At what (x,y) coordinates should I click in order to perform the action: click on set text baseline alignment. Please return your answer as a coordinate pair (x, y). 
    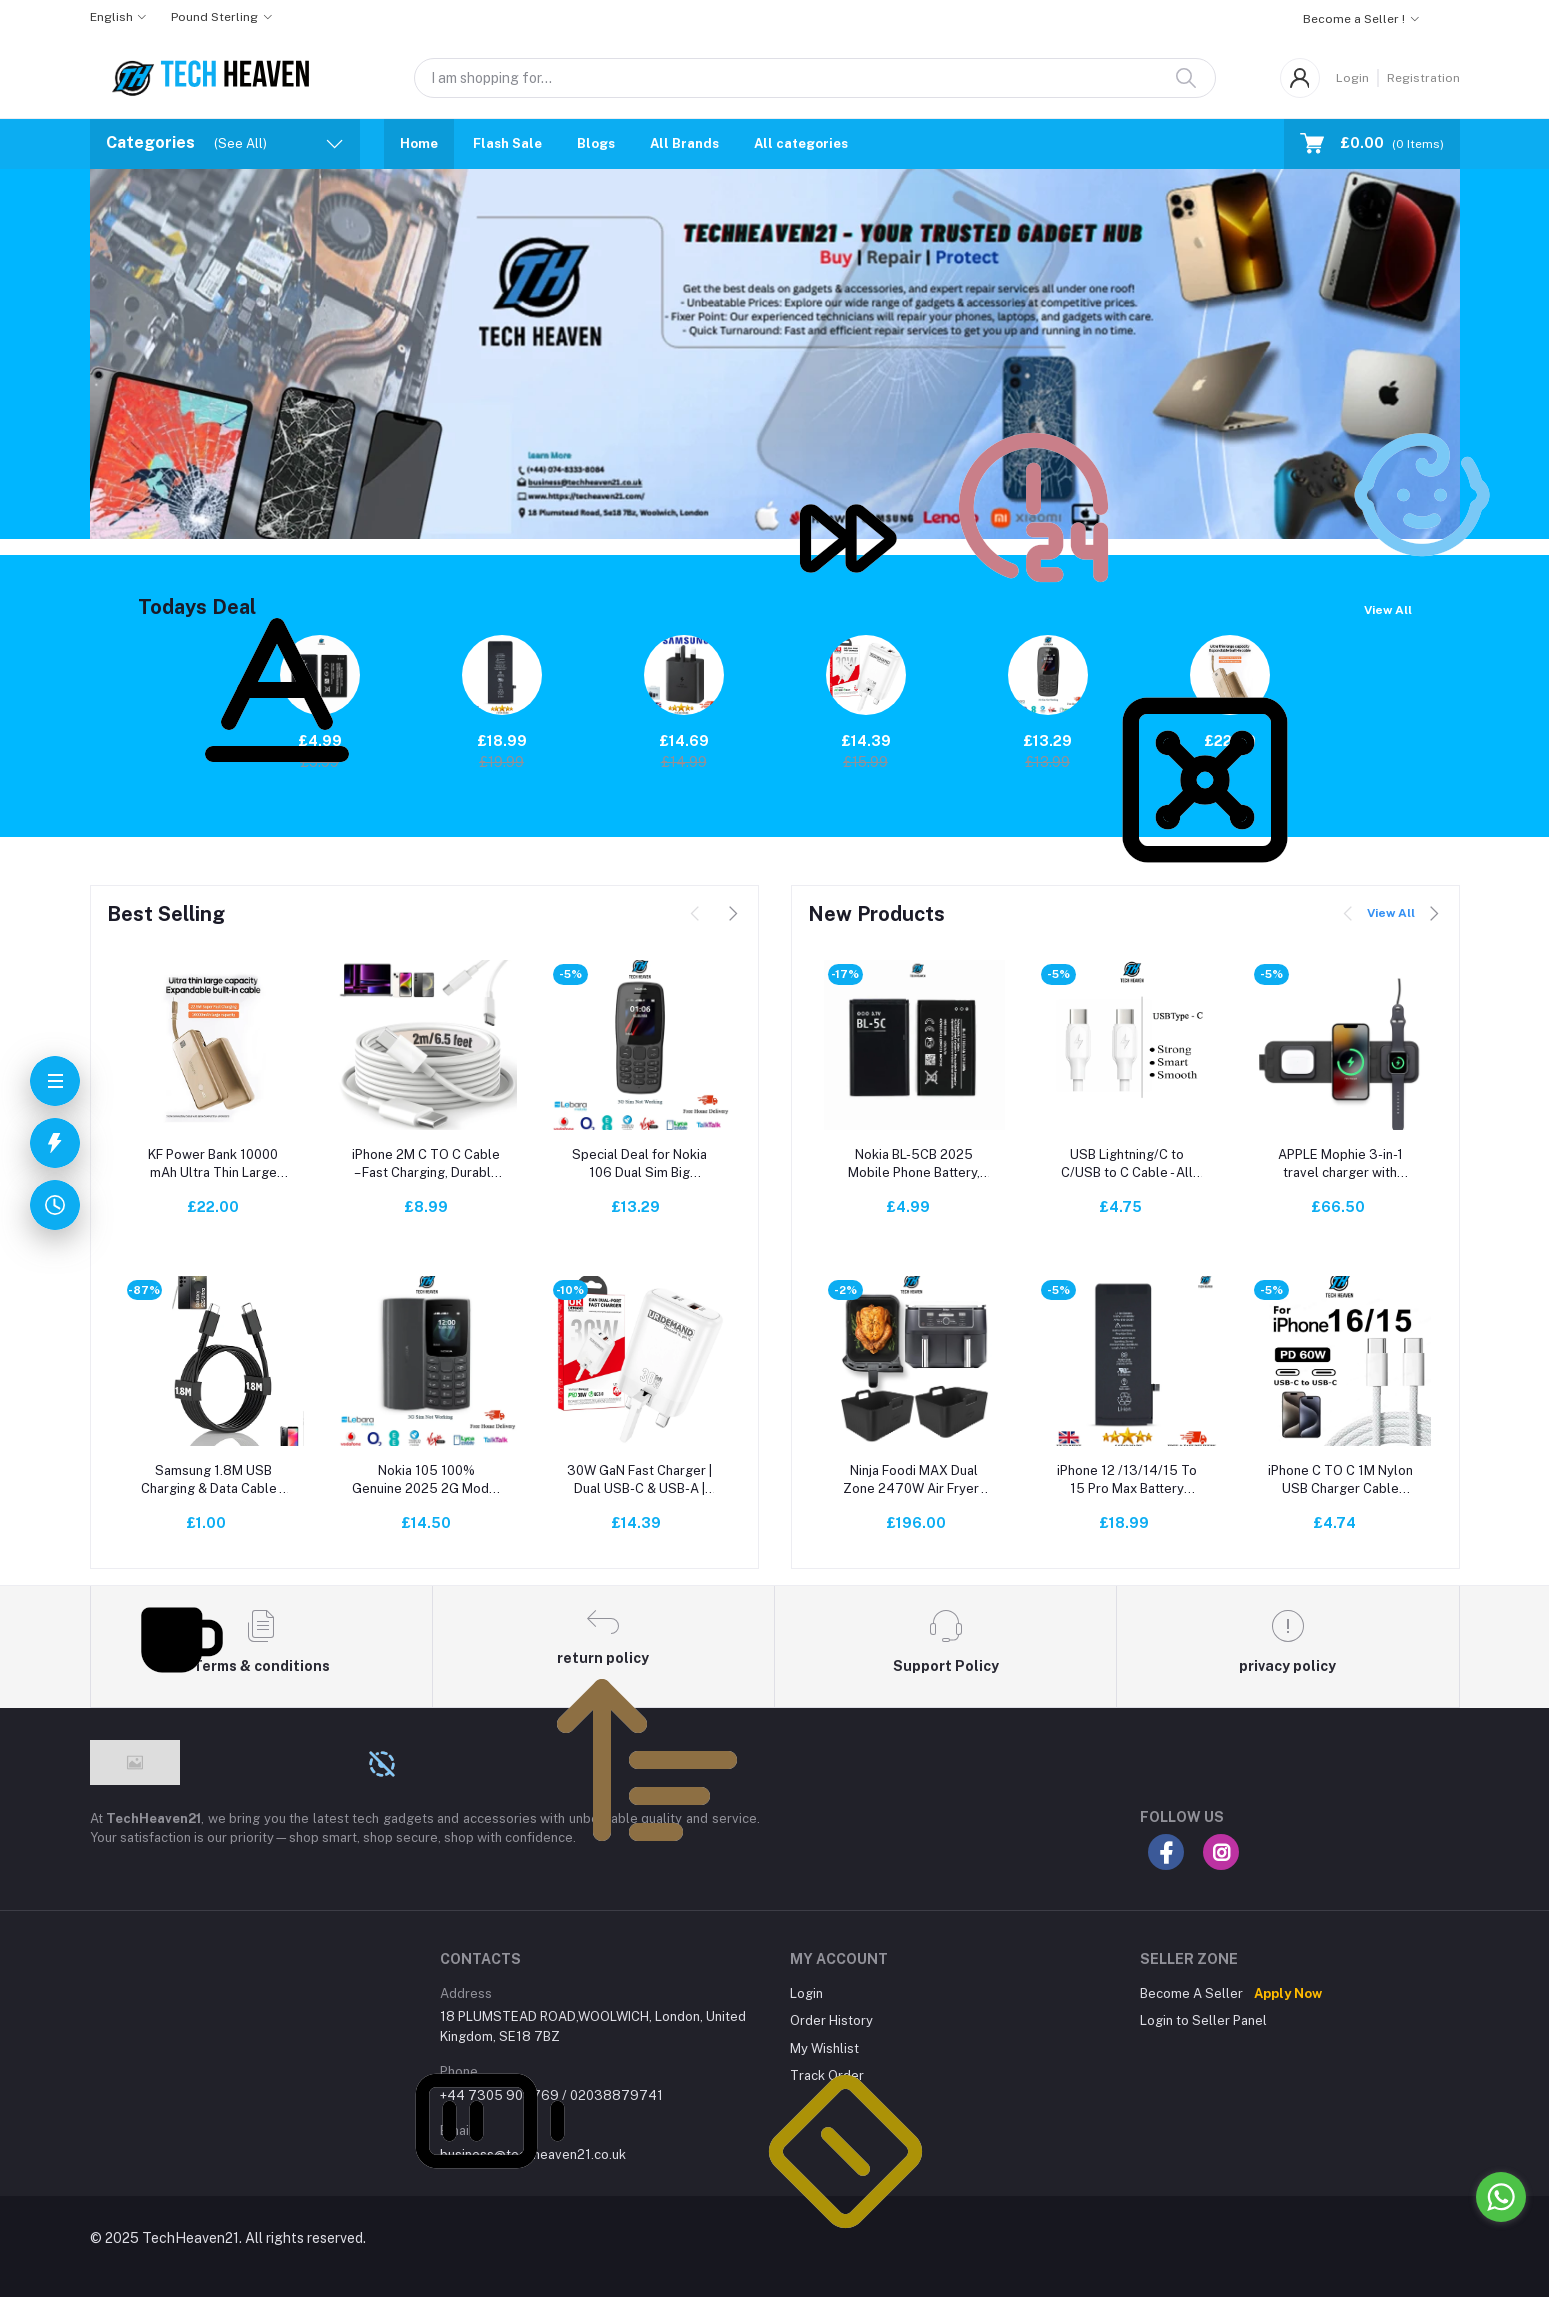
    Looking at the image, I should click on (277, 690).